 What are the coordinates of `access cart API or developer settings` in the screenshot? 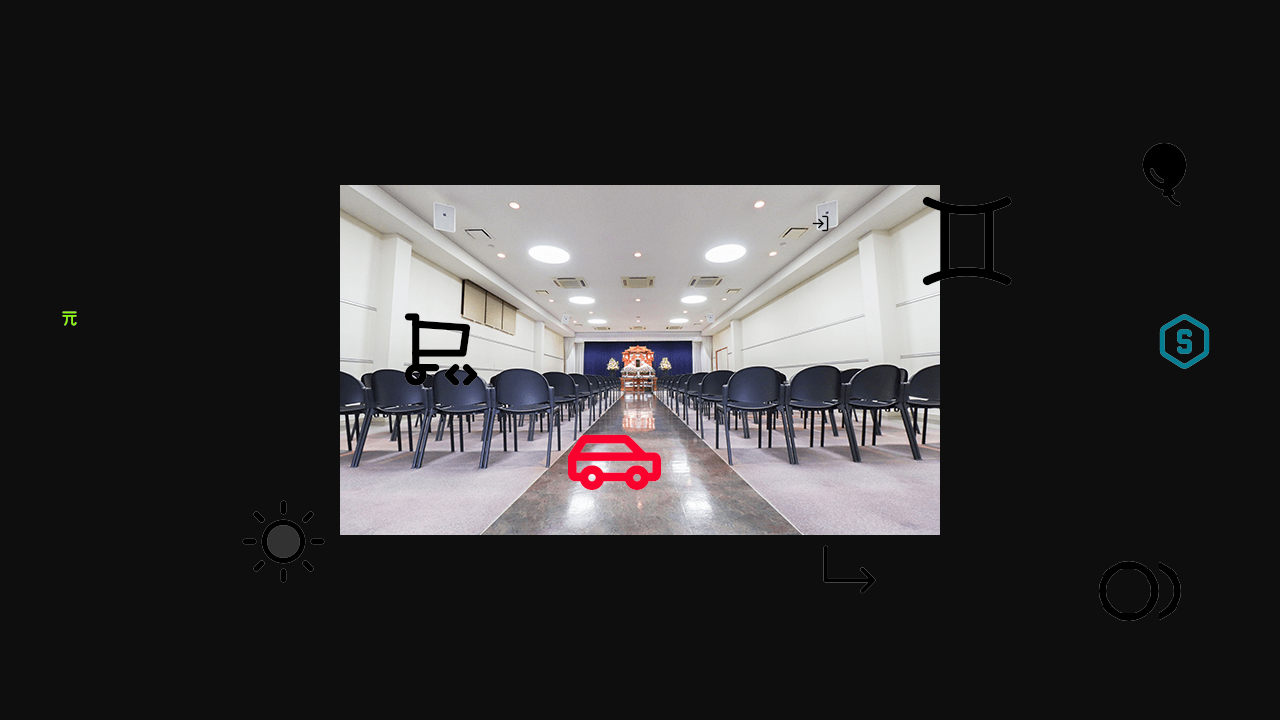 It's located at (437, 349).